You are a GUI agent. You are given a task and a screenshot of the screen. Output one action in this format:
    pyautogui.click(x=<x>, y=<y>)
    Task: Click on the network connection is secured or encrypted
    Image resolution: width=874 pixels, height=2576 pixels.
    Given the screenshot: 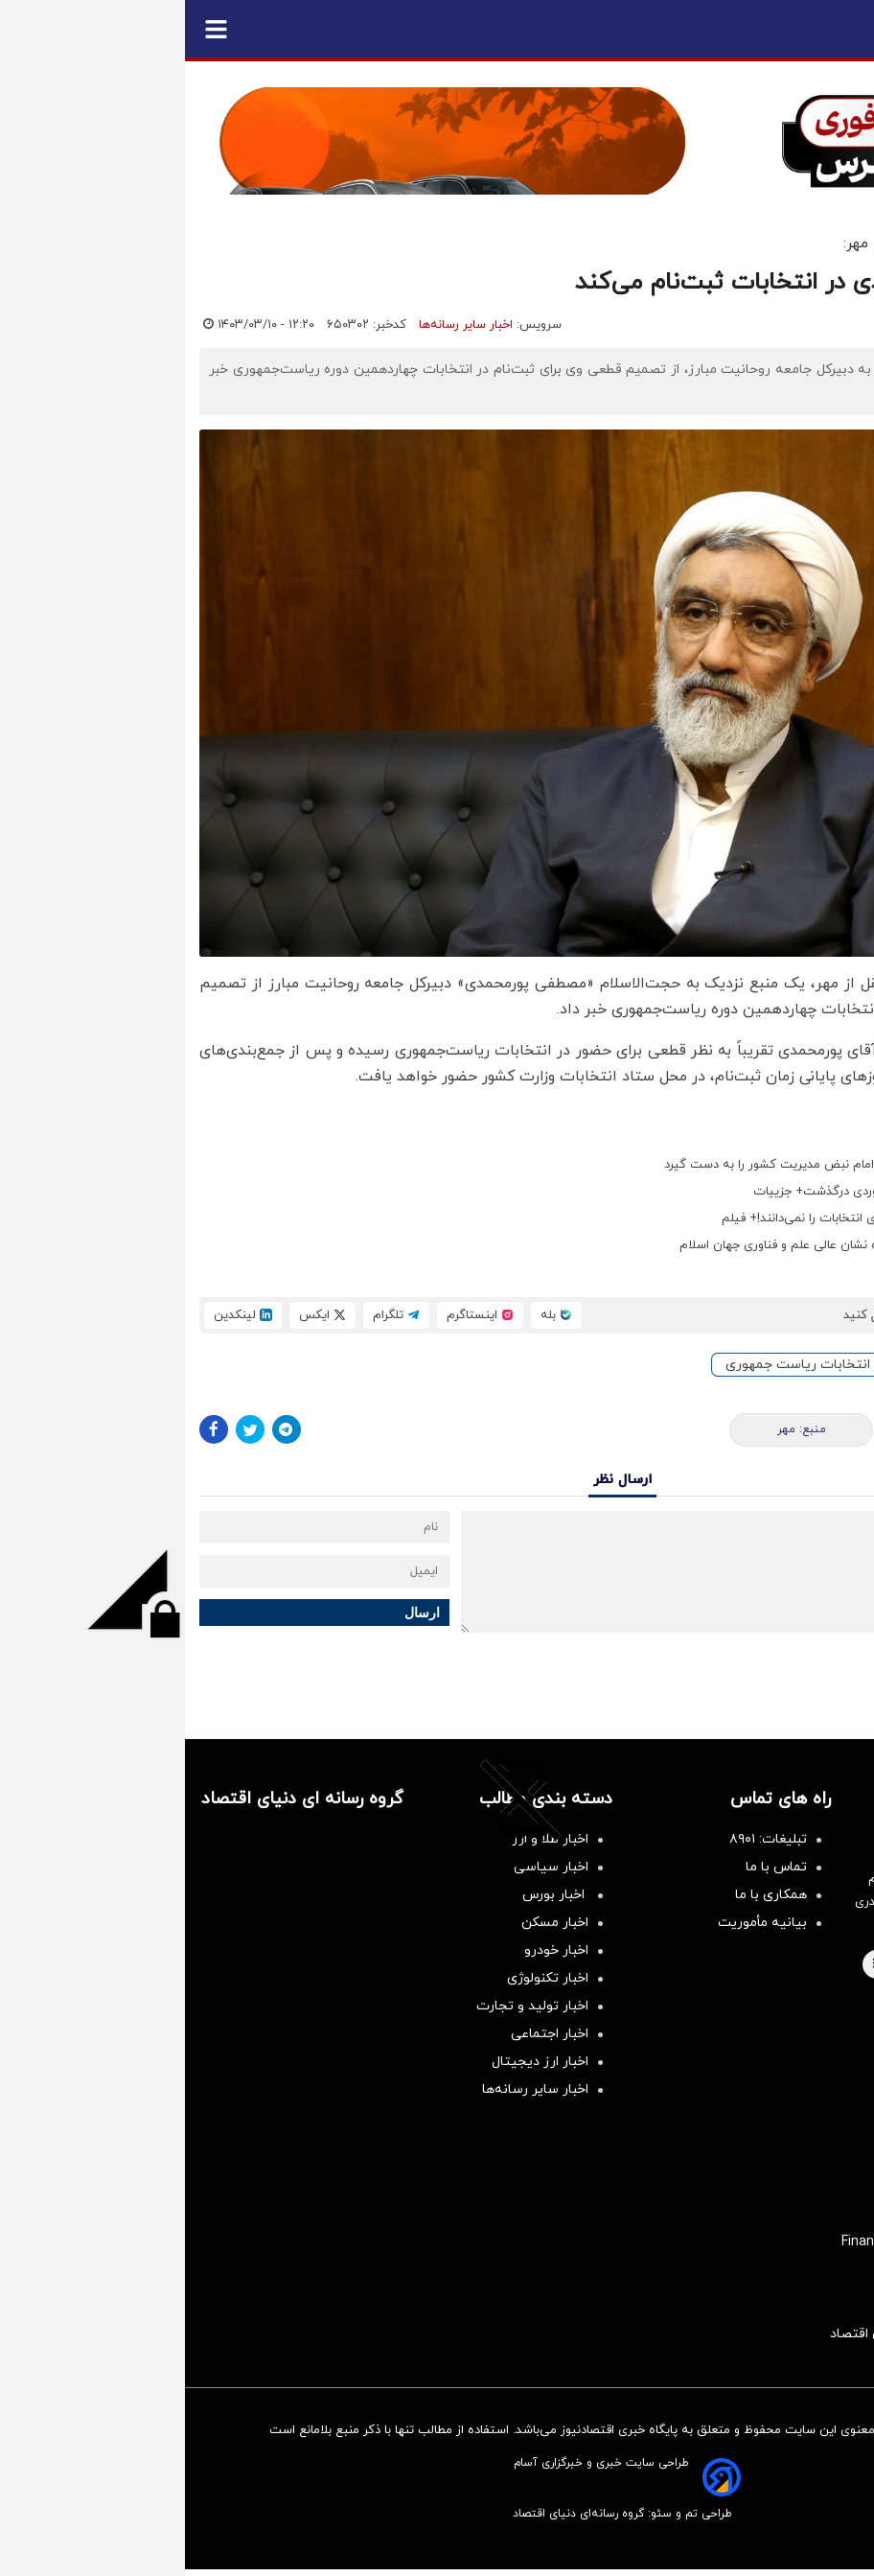 What is the action you would take?
    pyautogui.click(x=133, y=1595)
    